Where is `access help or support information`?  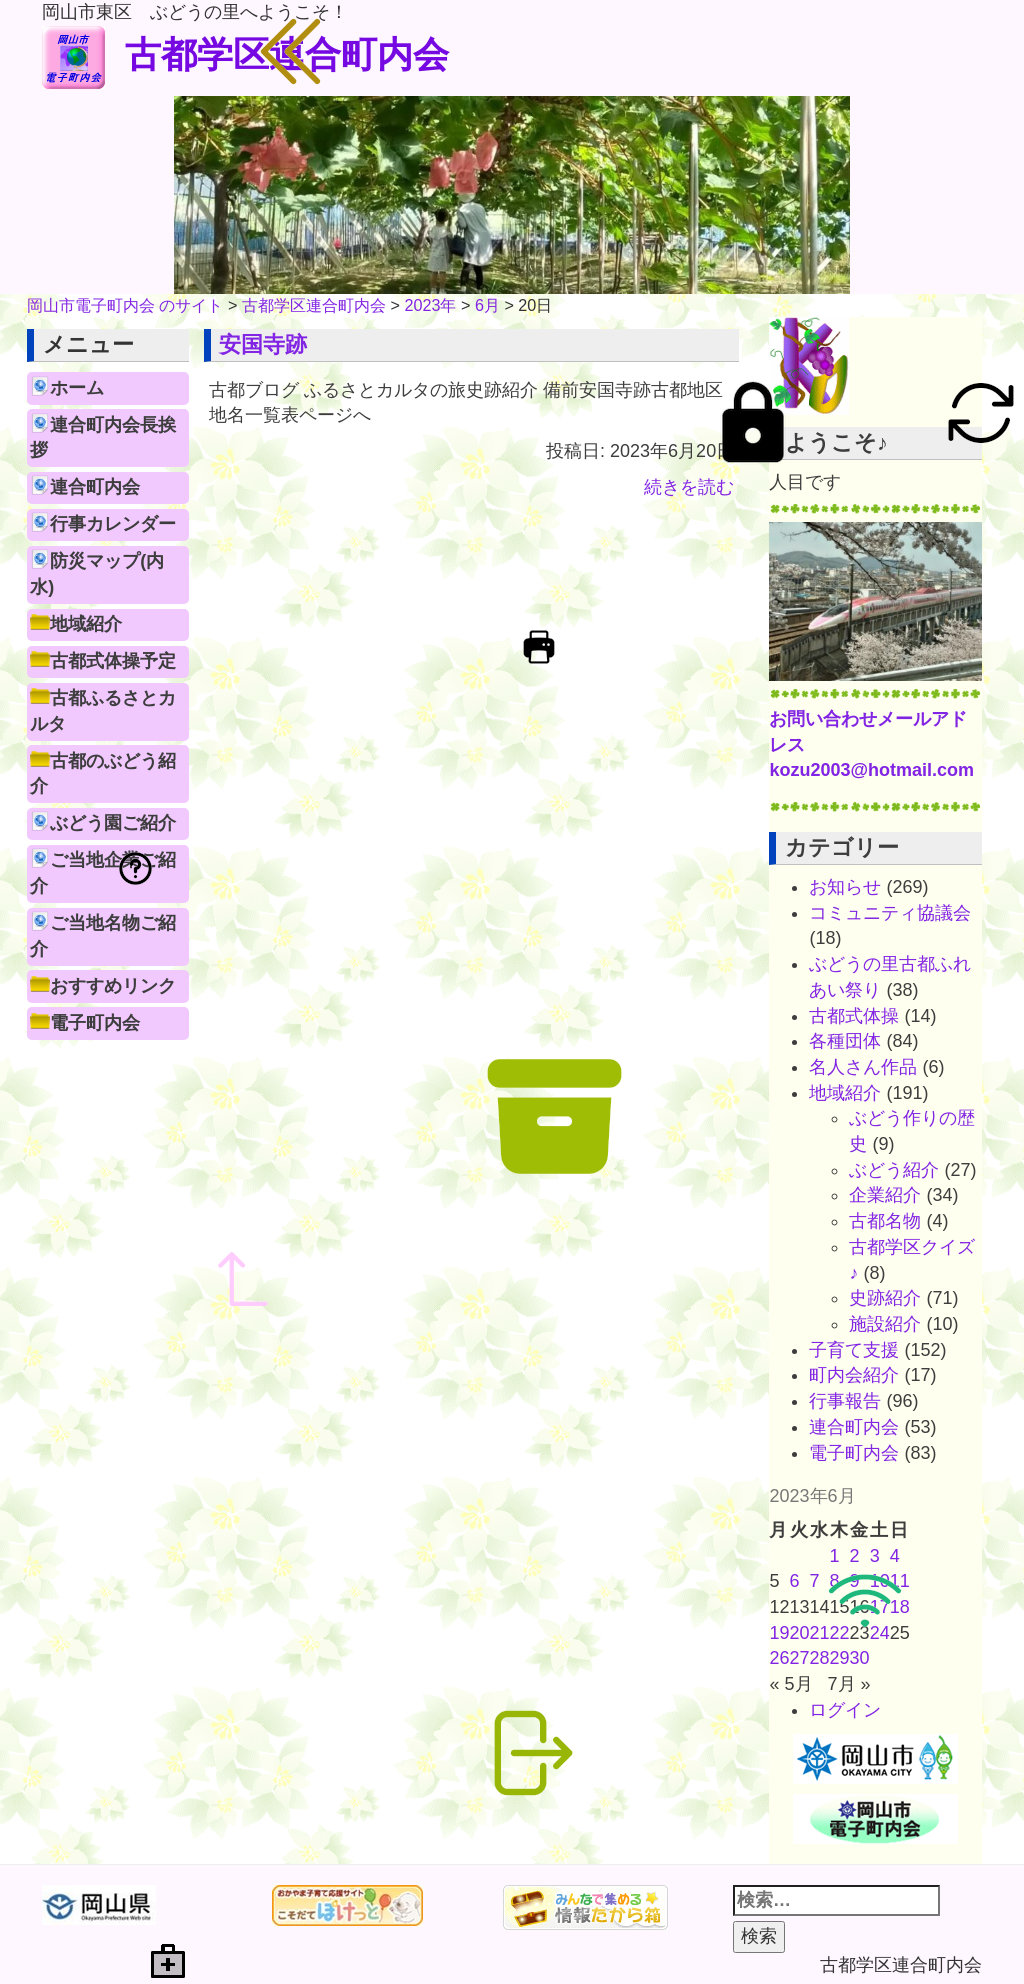 access help or support information is located at coordinates (135, 868).